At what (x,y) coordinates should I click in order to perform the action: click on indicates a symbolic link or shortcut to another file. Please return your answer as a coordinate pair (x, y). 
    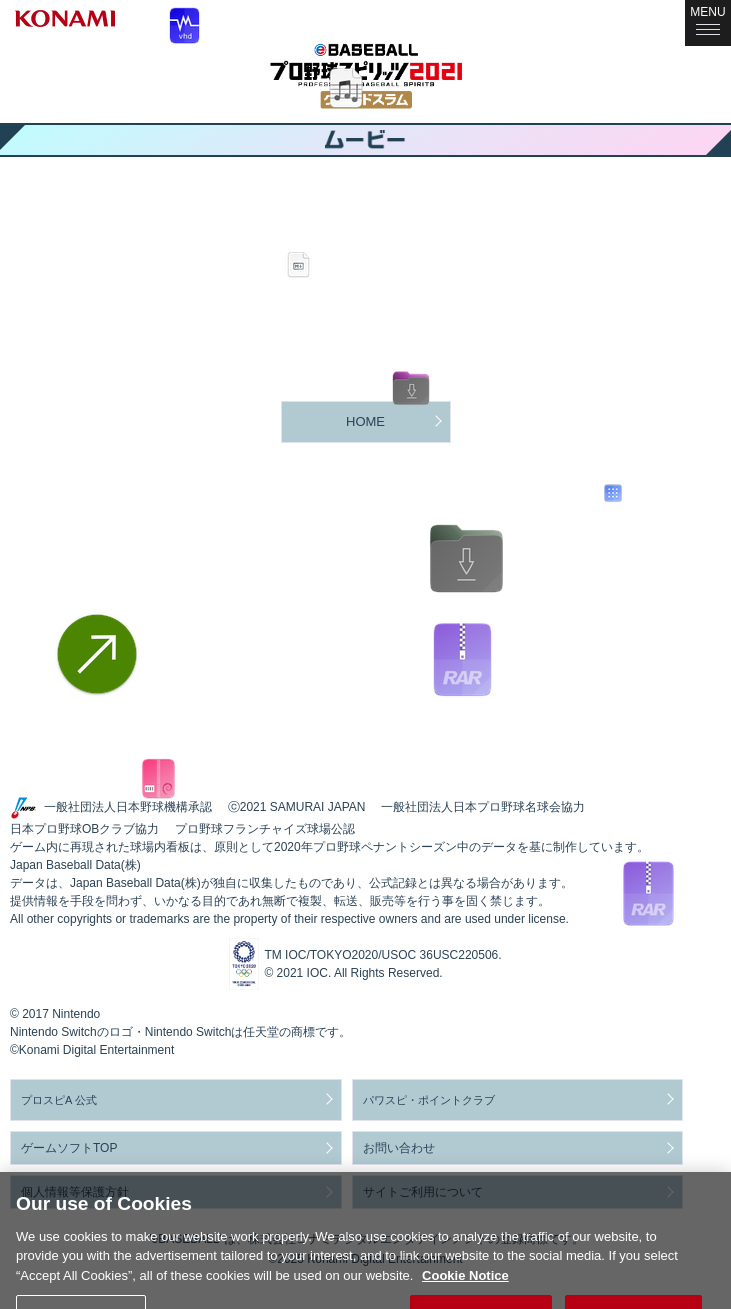
    Looking at the image, I should click on (97, 654).